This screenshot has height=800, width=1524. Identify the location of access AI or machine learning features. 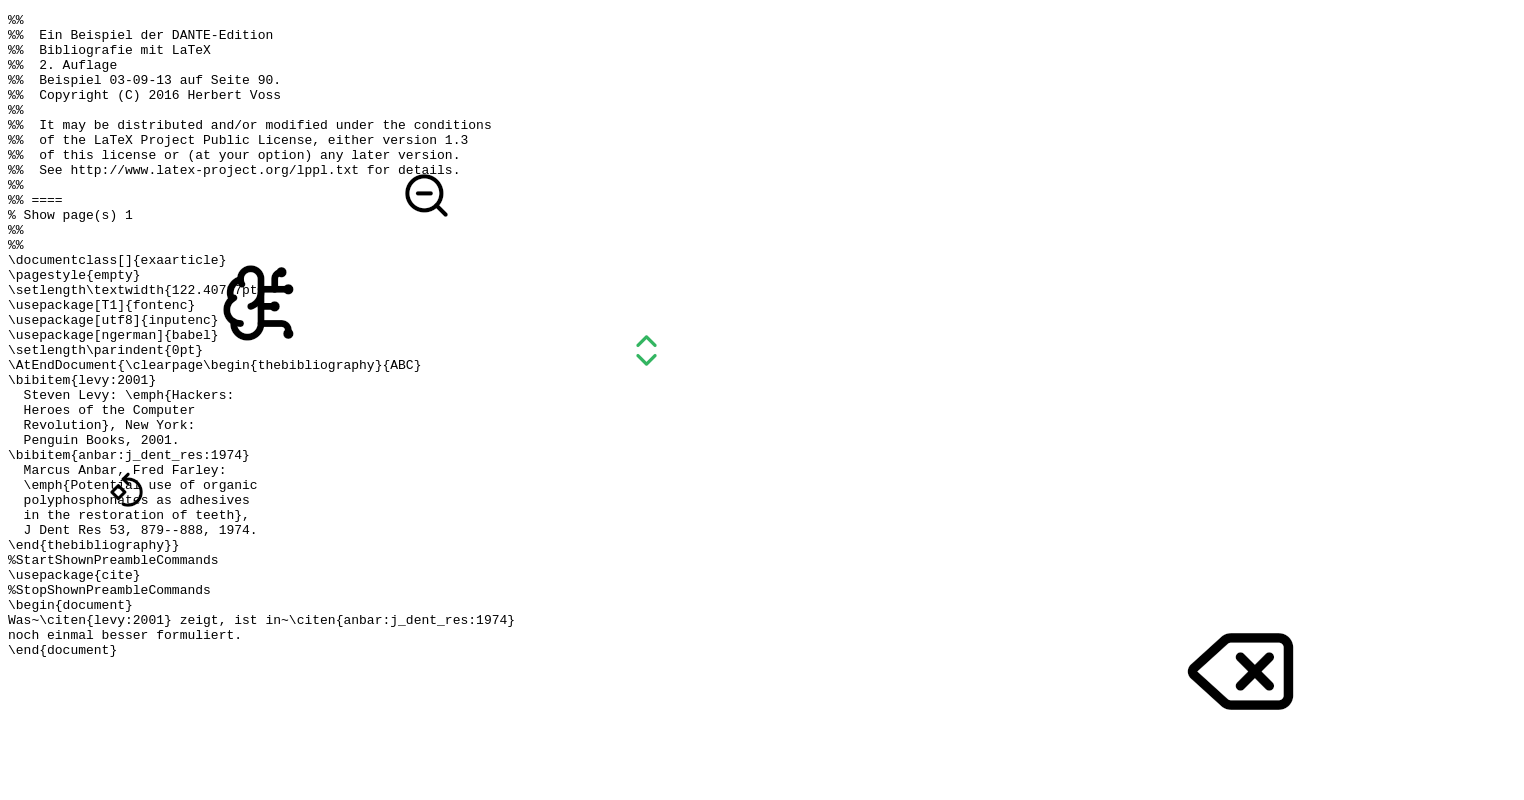
(261, 303).